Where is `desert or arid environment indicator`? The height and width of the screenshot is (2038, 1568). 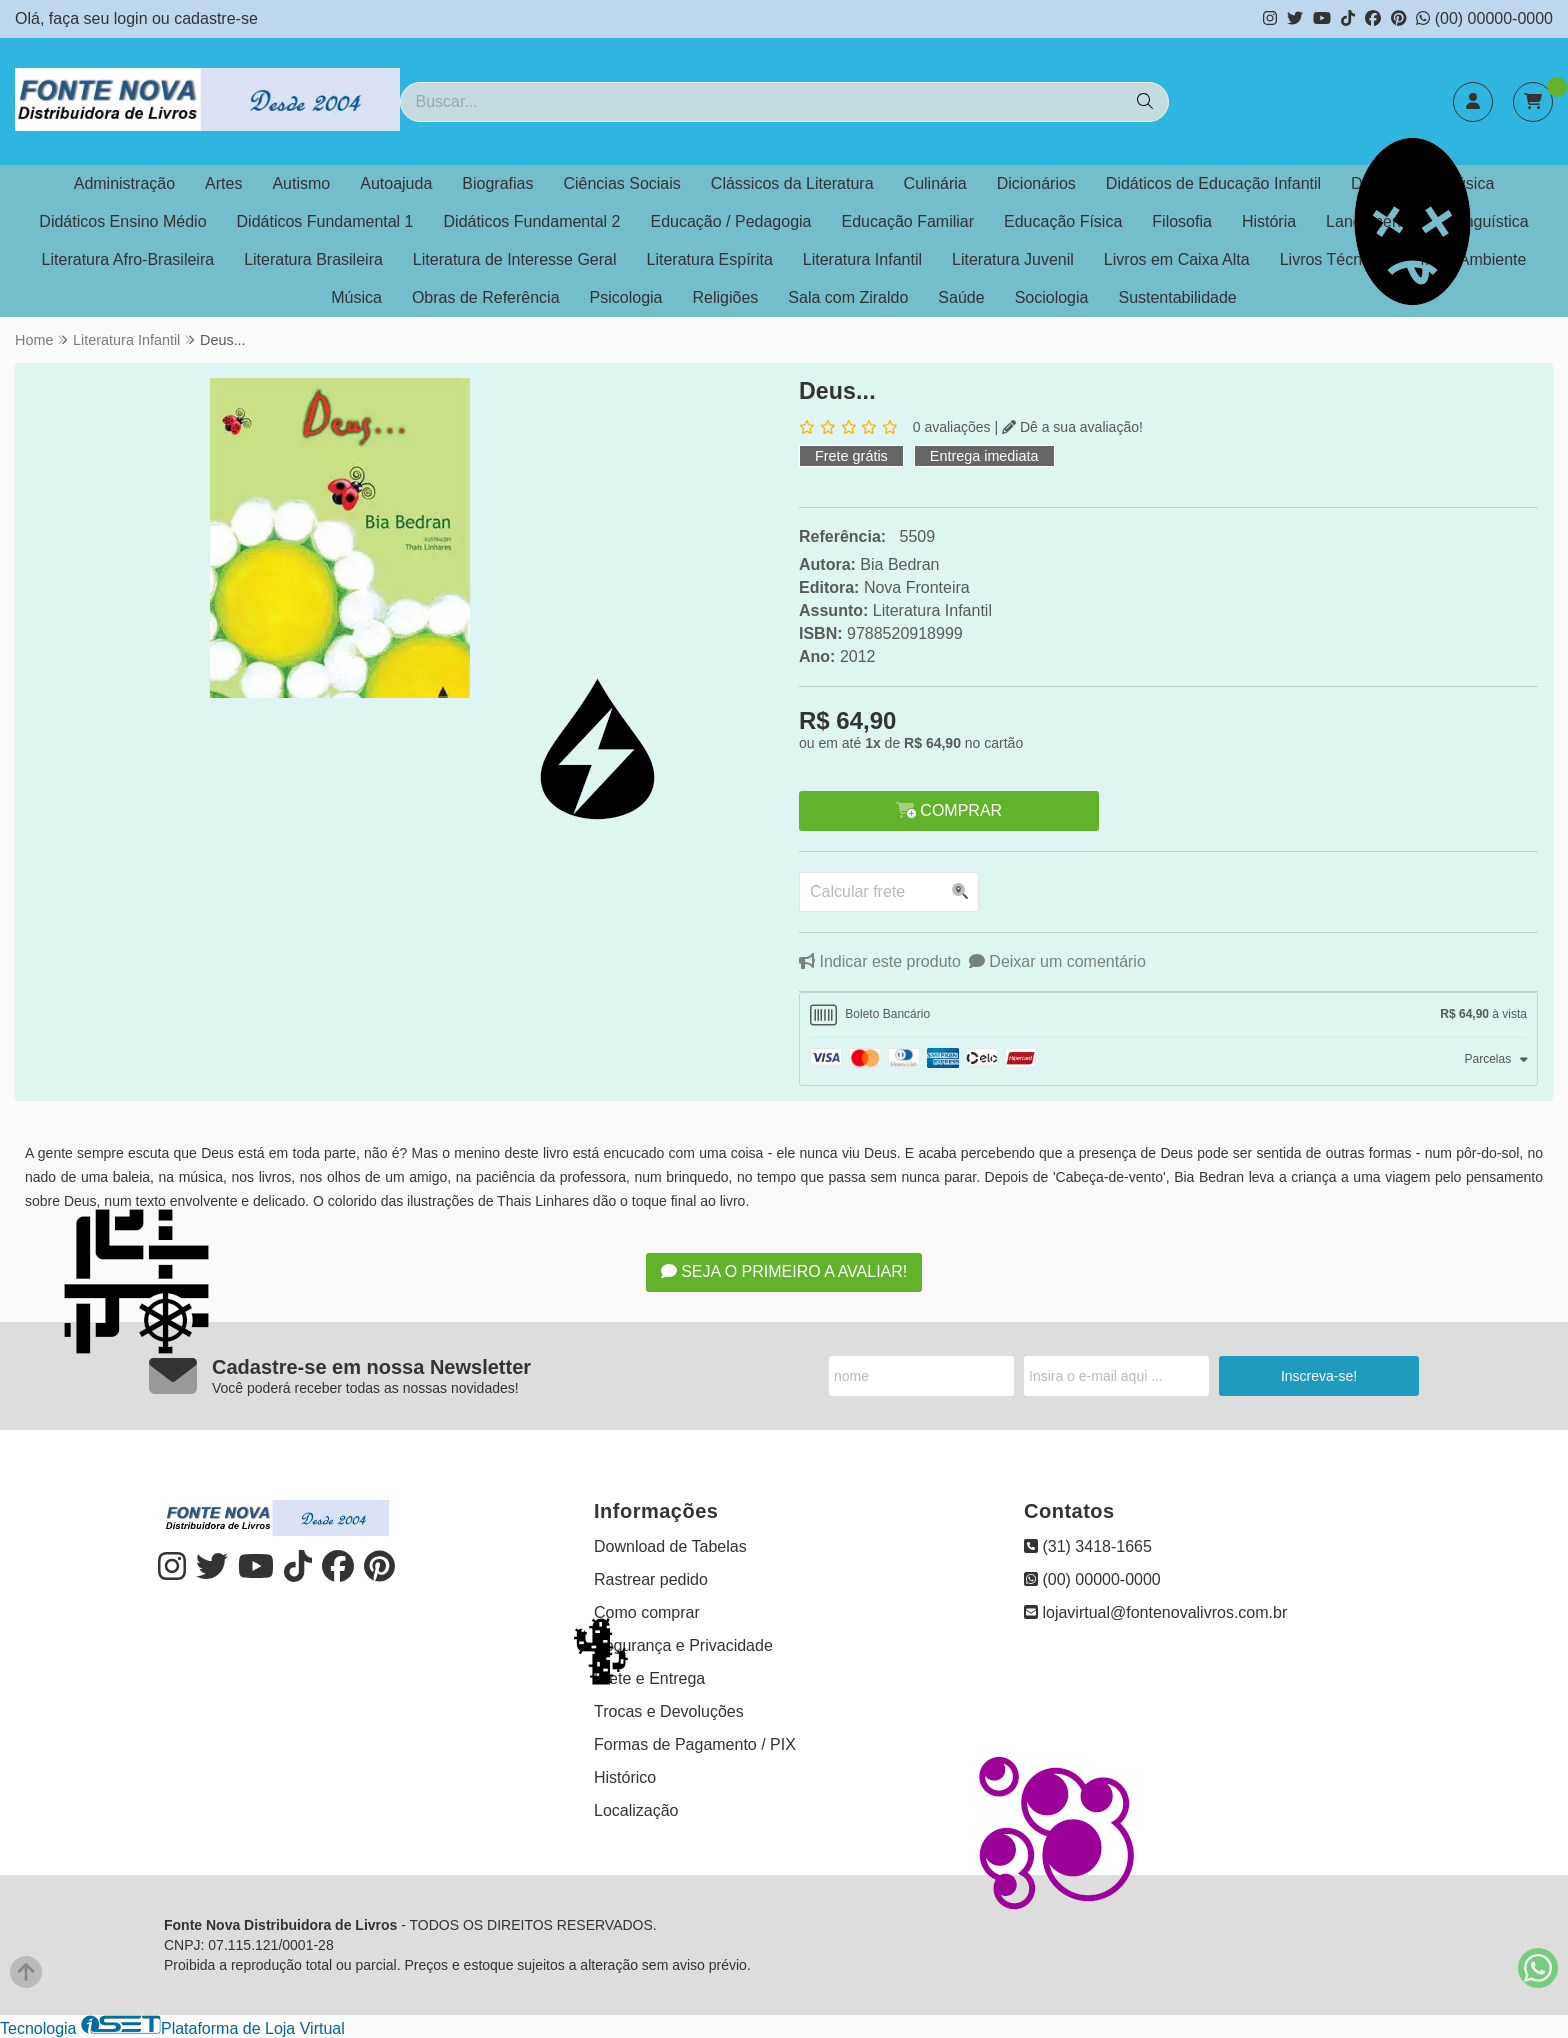
desert or arid environment indicator is located at coordinates (594, 1651).